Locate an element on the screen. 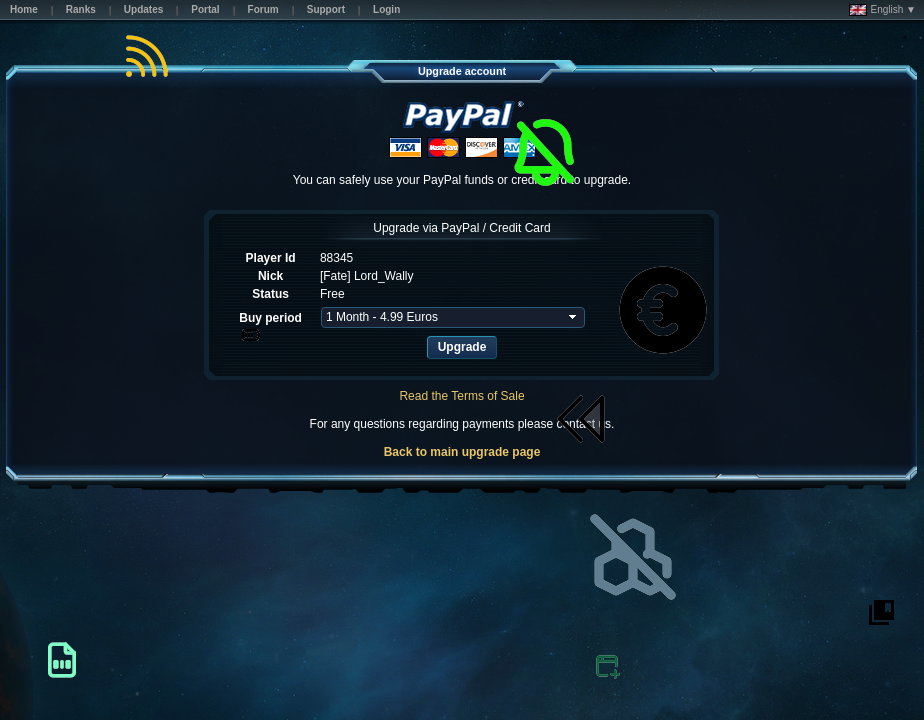 This screenshot has height=720, width=924. open a new browser tab is located at coordinates (607, 666).